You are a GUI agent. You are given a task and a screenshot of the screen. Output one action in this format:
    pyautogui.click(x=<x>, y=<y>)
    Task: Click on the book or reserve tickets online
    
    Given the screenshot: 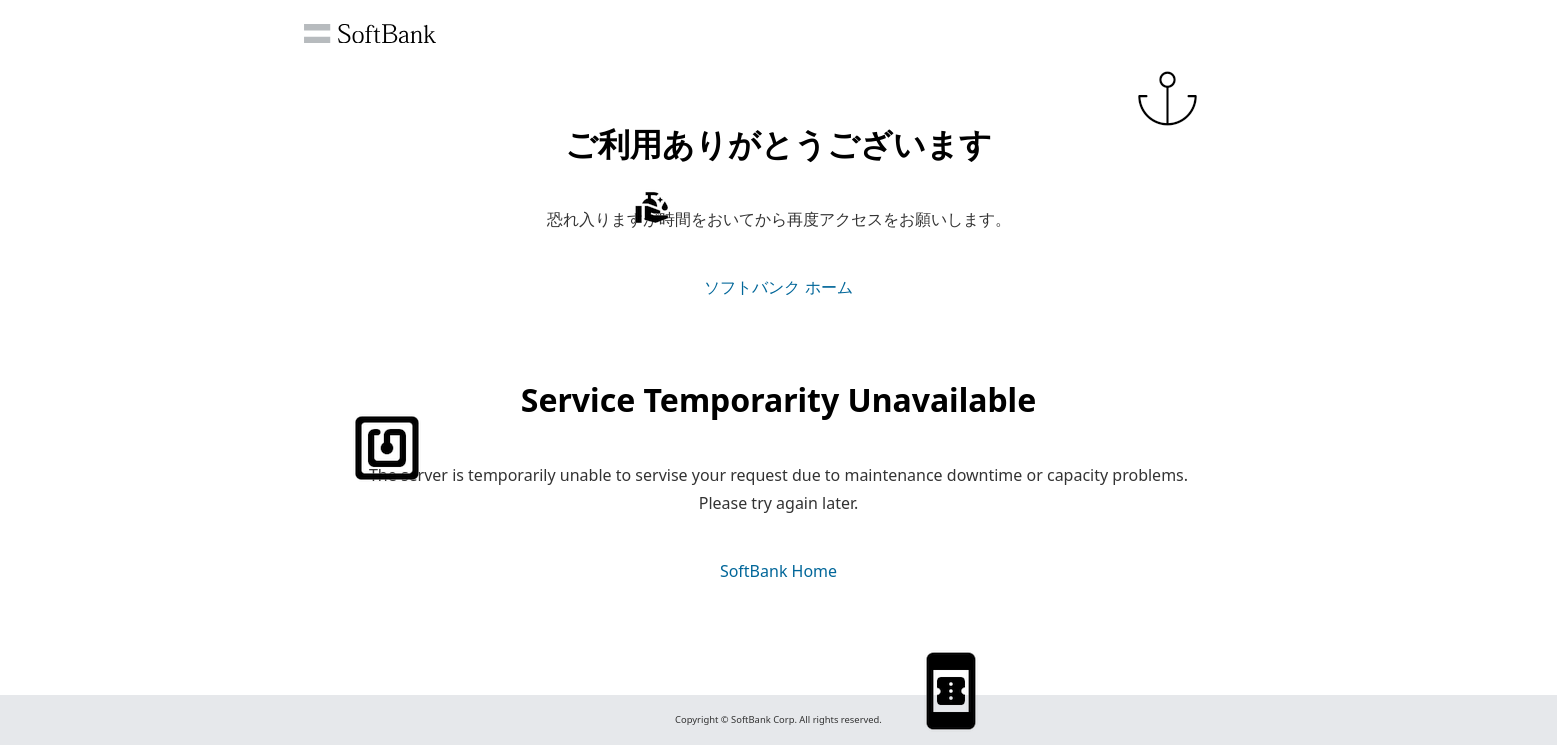 What is the action you would take?
    pyautogui.click(x=951, y=691)
    